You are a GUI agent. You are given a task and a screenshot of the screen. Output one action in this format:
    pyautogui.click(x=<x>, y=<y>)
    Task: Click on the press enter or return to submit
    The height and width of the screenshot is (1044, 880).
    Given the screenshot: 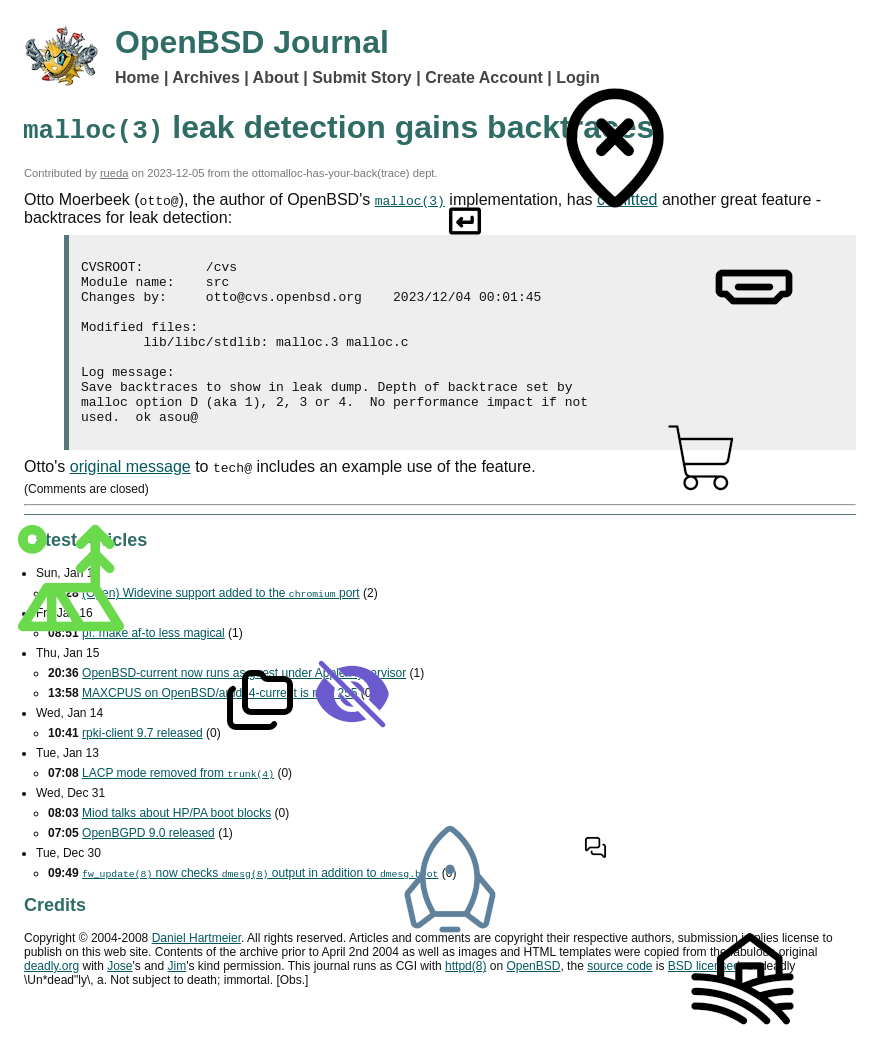 What is the action you would take?
    pyautogui.click(x=465, y=221)
    